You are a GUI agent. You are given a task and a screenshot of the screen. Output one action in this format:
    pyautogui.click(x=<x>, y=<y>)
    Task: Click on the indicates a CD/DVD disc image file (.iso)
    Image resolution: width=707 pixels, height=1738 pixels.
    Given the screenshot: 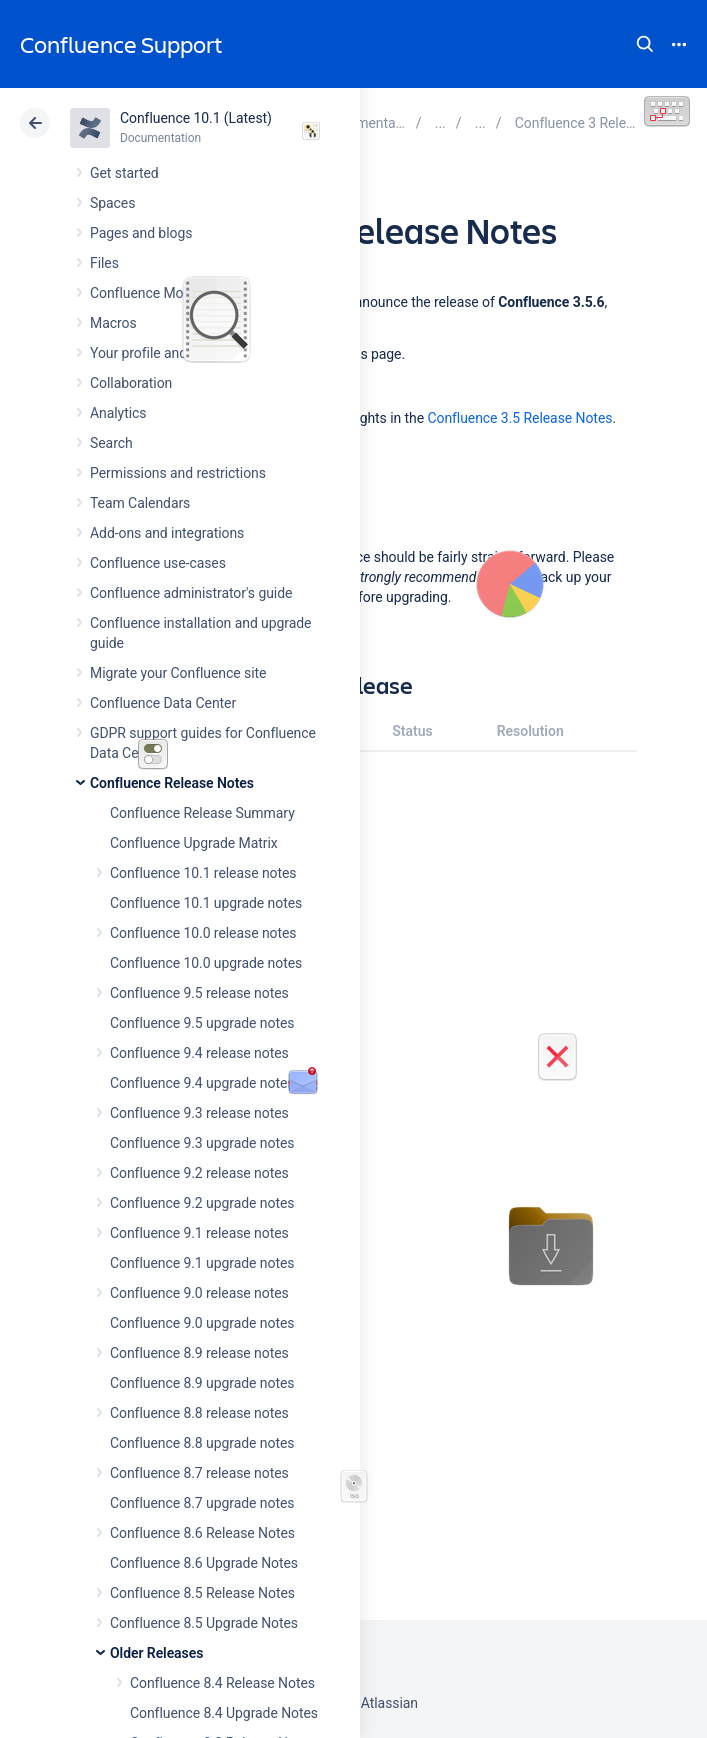 What is the action you would take?
    pyautogui.click(x=354, y=1486)
    